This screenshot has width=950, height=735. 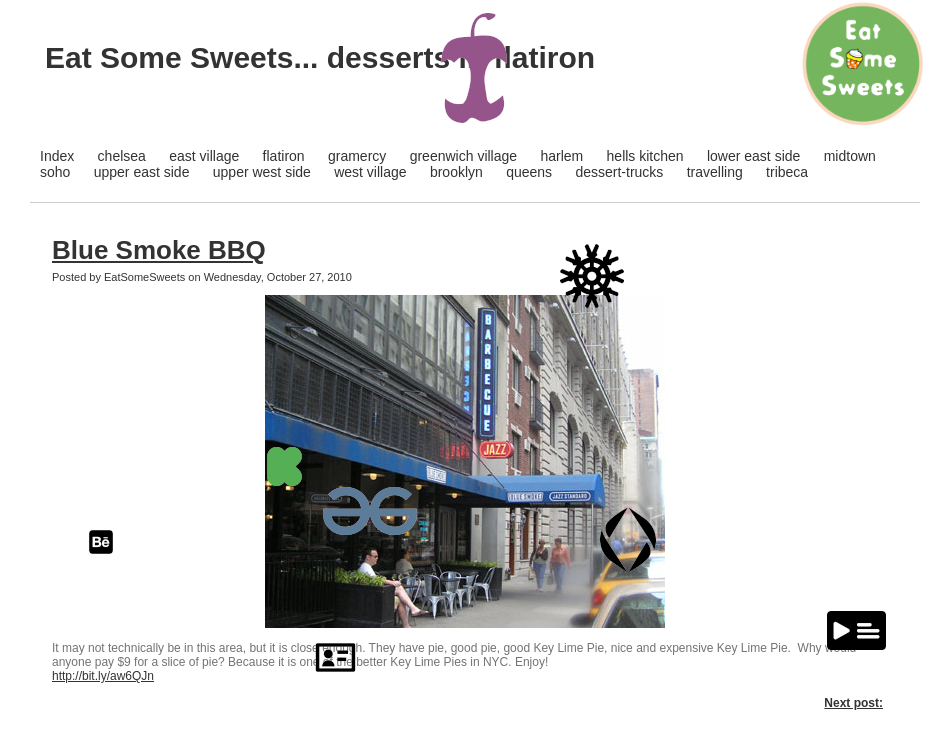 What do you see at coordinates (628, 540) in the screenshot?
I see `ethereum name service (ENS) logo` at bounding box center [628, 540].